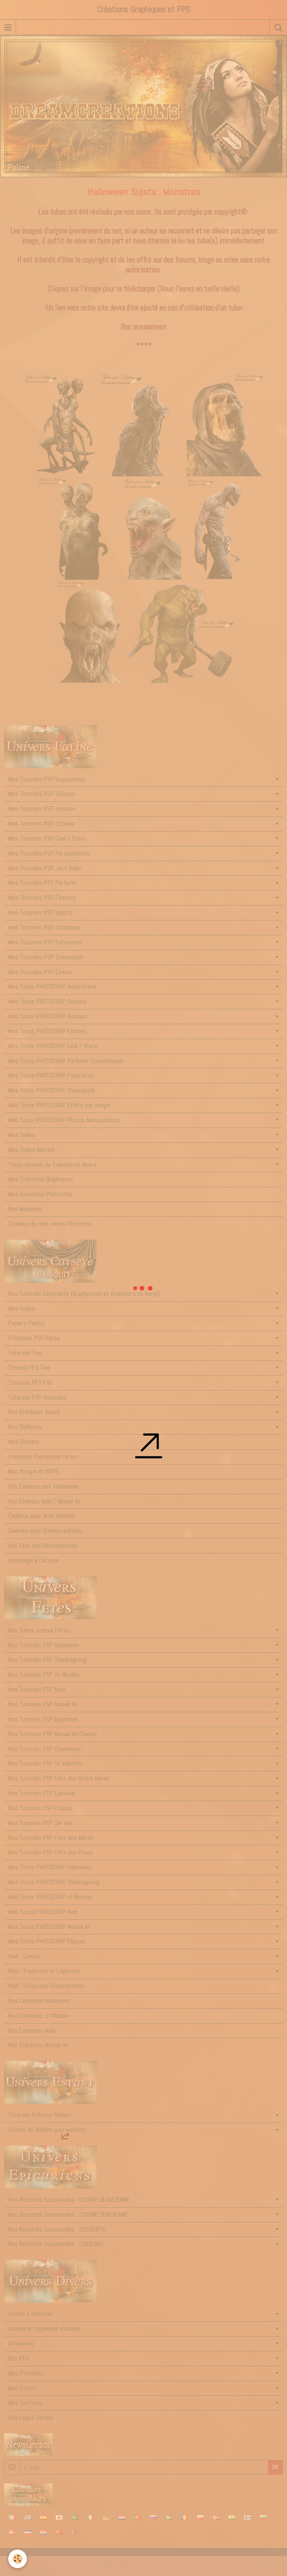 The image size is (287, 2576). What do you see at coordinates (149, 1445) in the screenshot?
I see `open link in new window or tab` at bounding box center [149, 1445].